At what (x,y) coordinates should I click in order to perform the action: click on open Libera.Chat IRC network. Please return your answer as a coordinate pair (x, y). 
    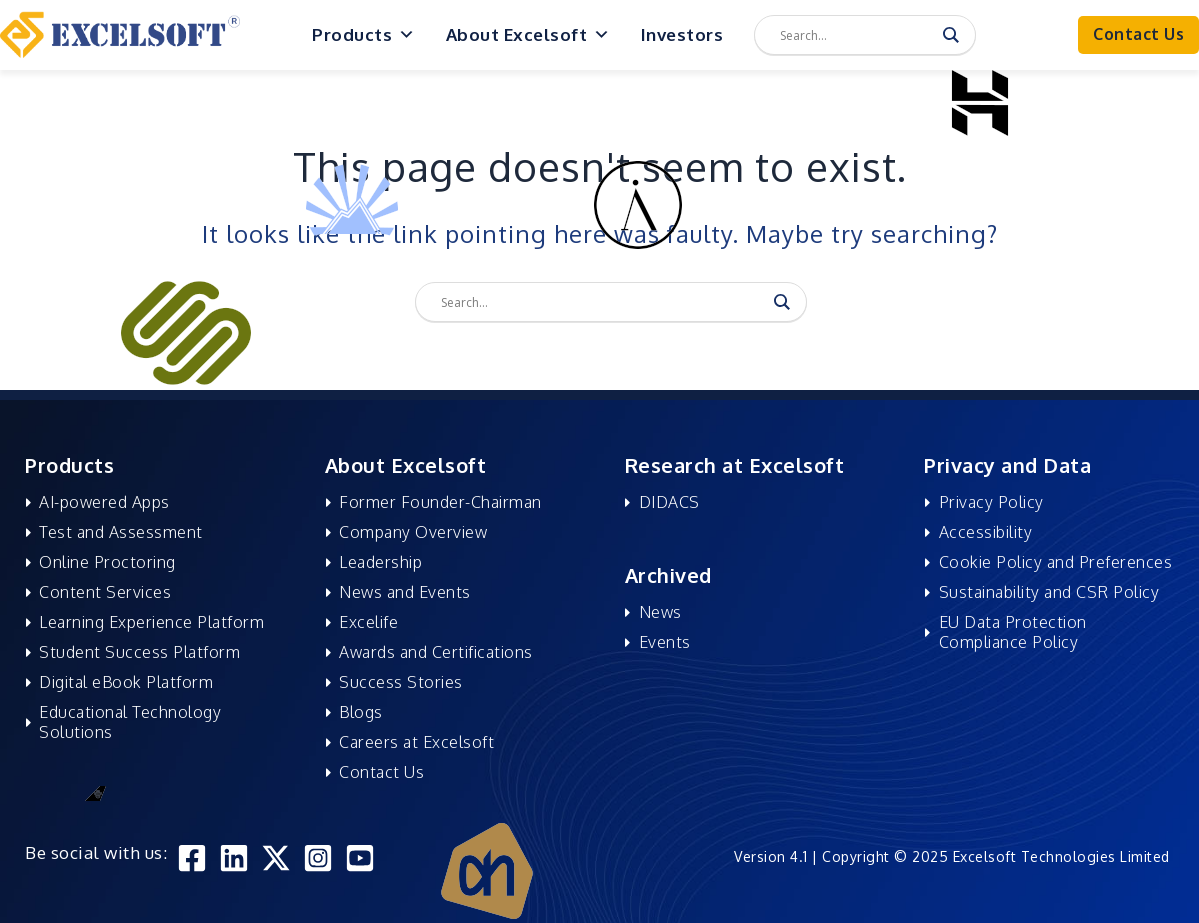
    Looking at the image, I should click on (352, 200).